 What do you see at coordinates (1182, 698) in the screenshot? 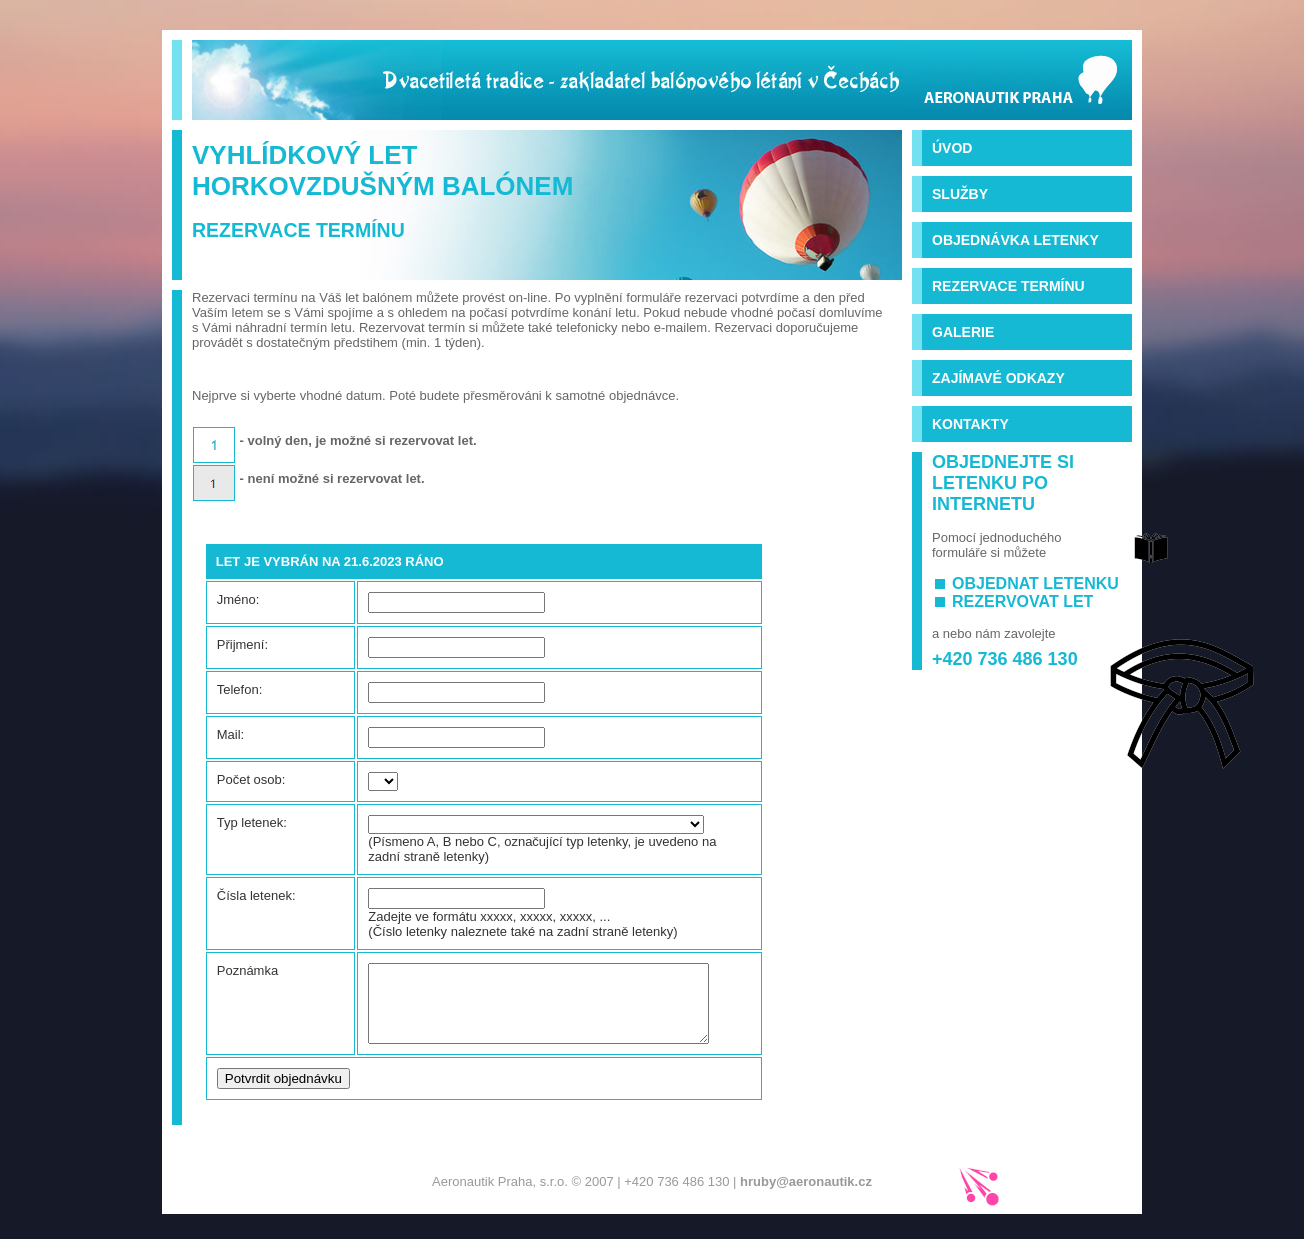
I see `indicates martial arts or karate-related content` at bounding box center [1182, 698].